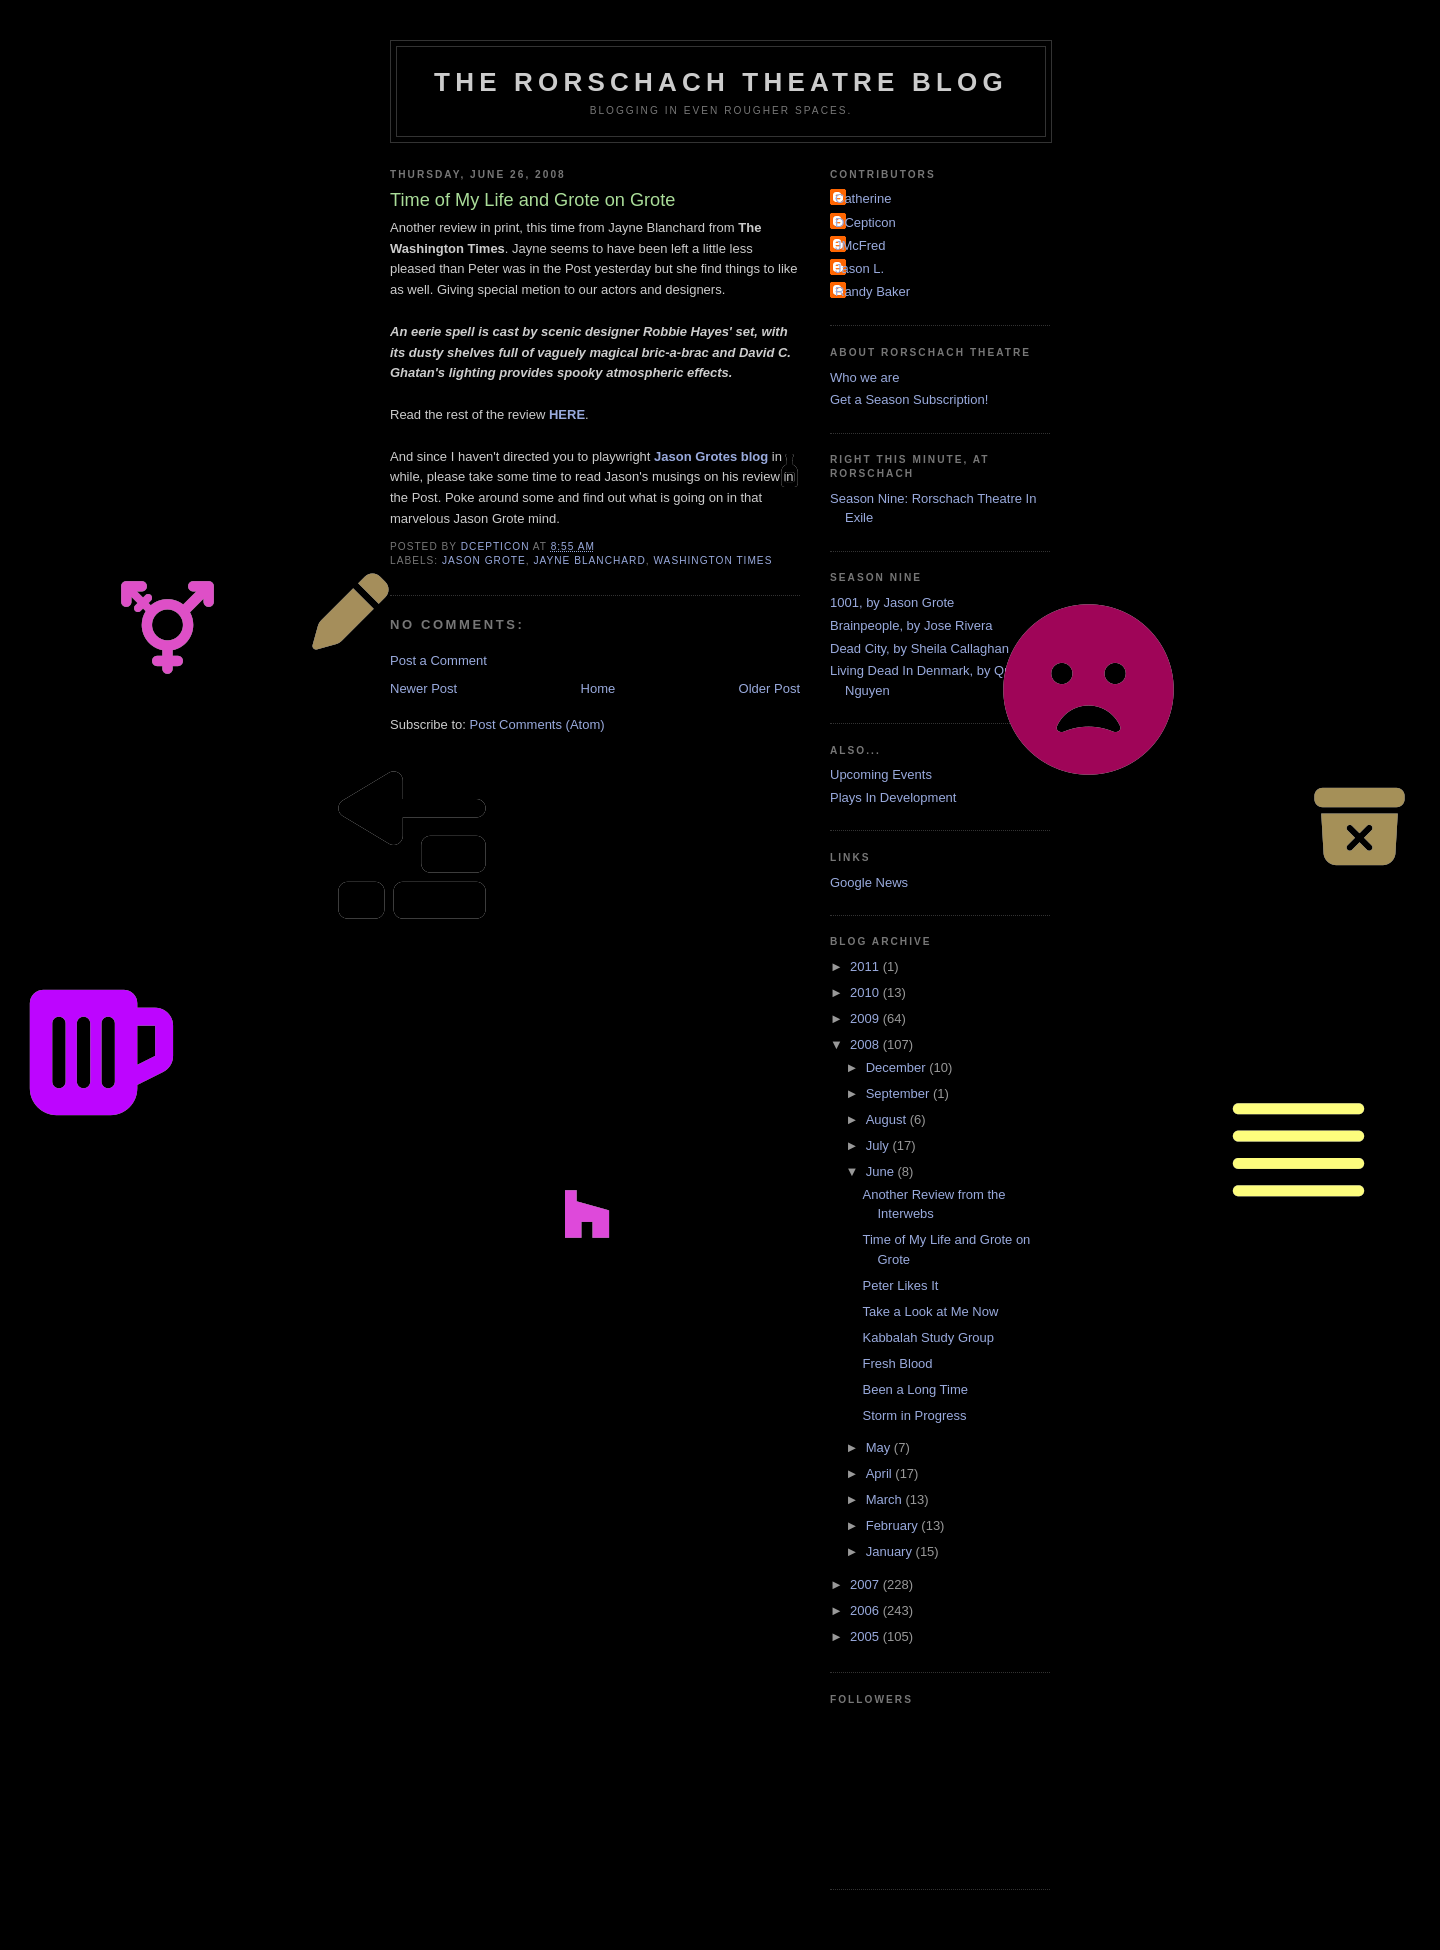 This screenshot has width=1440, height=1950. What do you see at coordinates (1298, 1152) in the screenshot?
I see `justify text alignment` at bounding box center [1298, 1152].